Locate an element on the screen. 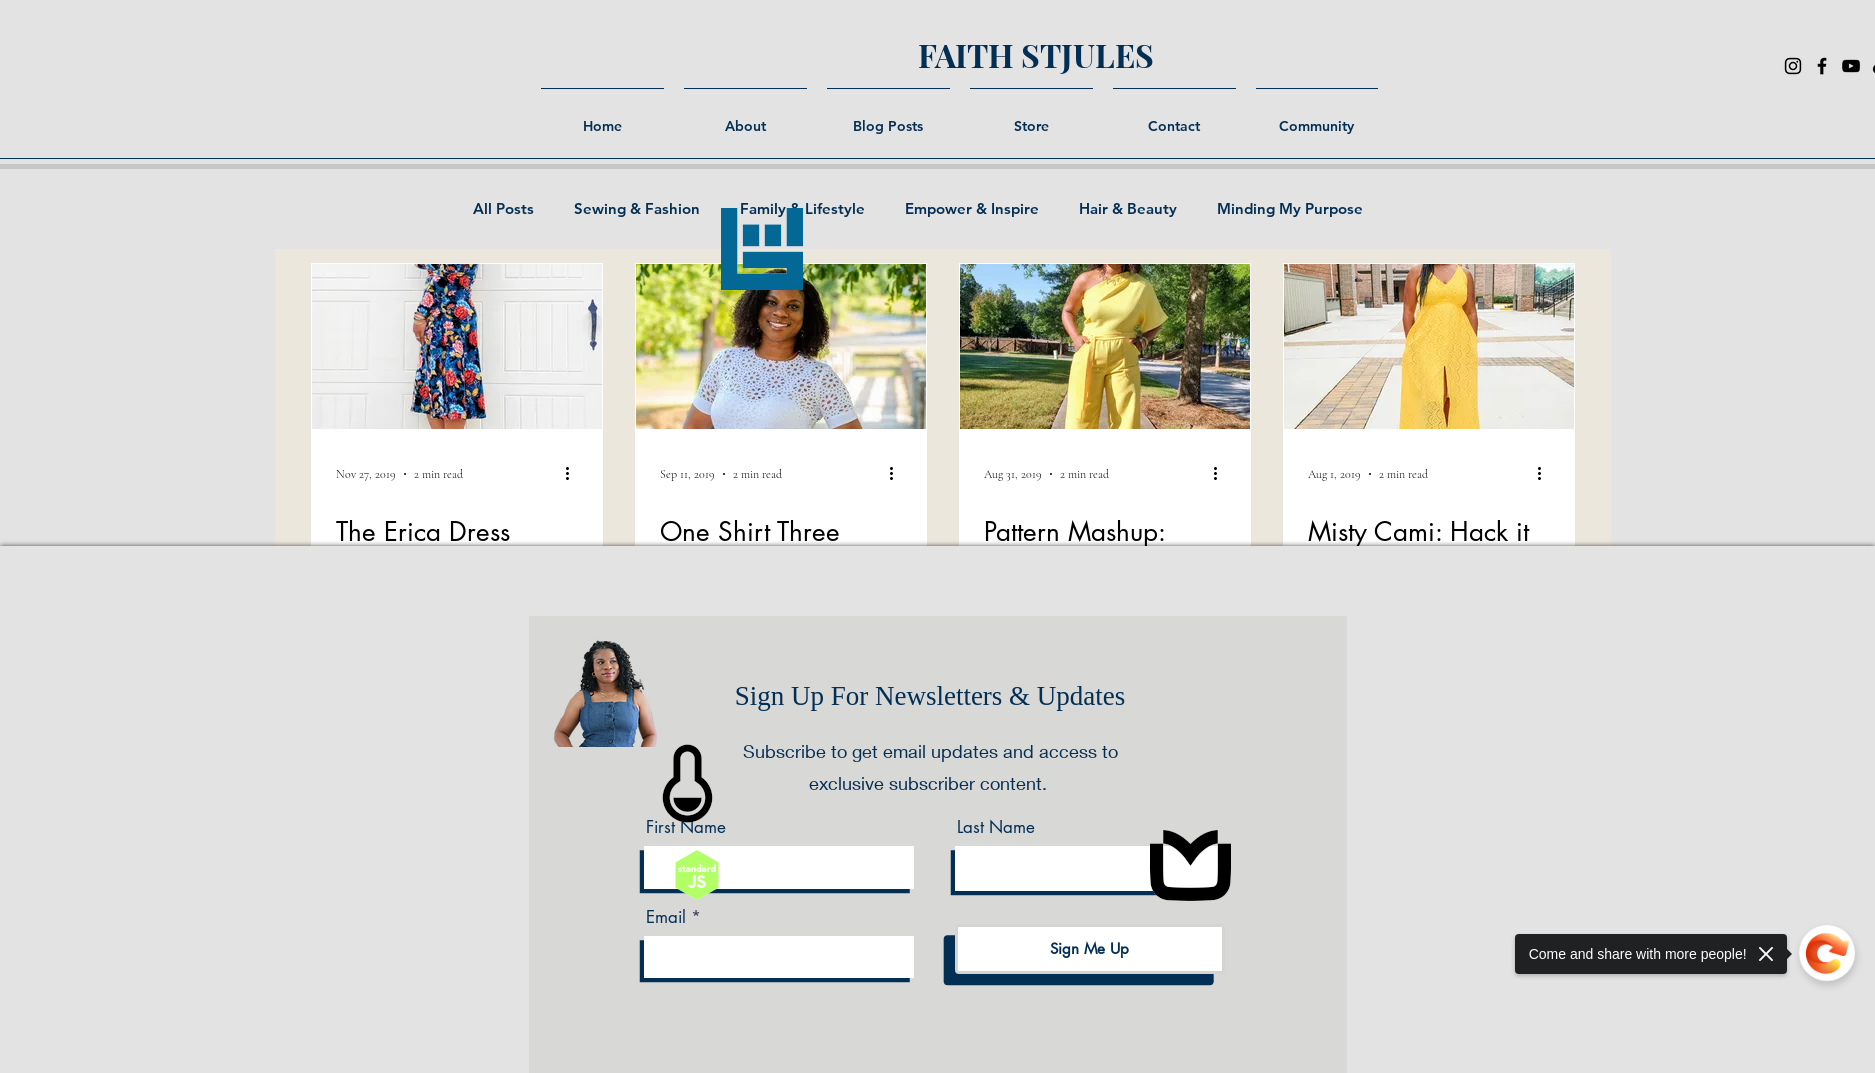 Image resolution: width=1875 pixels, height=1073 pixels. knowledgebase app or service logo is located at coordinates (1190, 865).